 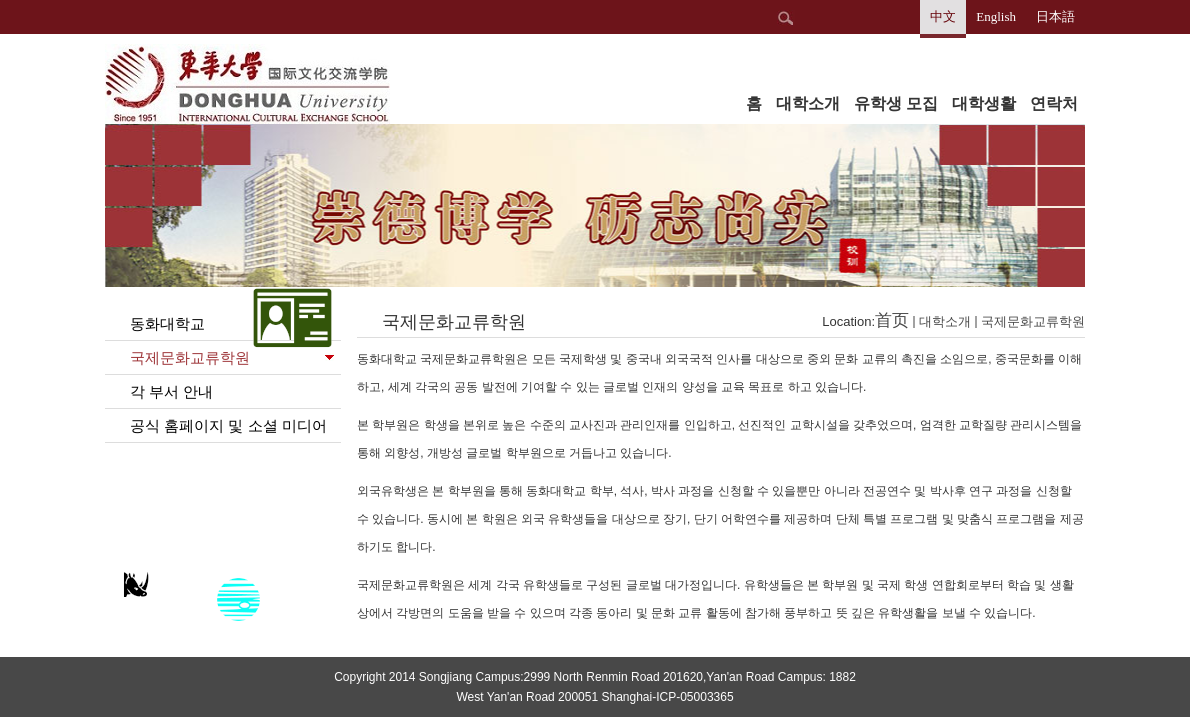 I want to click on jupiter planet icon in a space or astronomy app, so click(x=238, y=599).